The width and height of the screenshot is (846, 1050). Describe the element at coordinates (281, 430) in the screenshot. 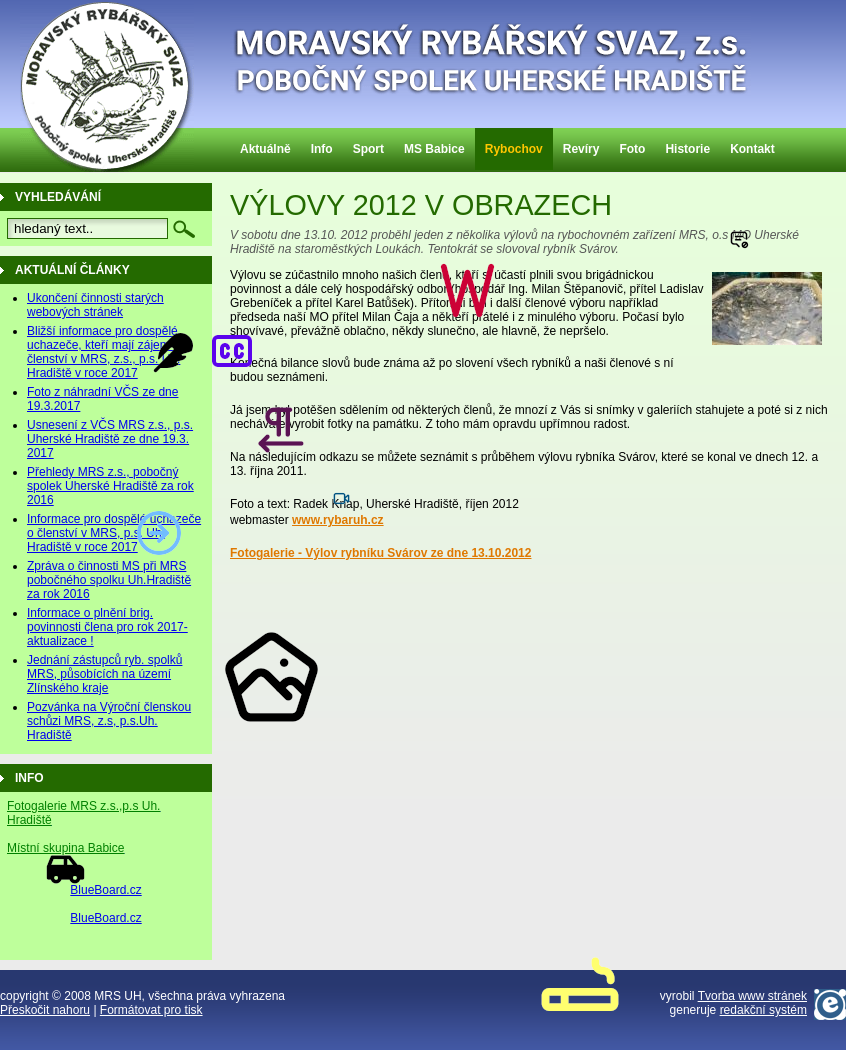

I see `decrease paragraph indent` at that location.